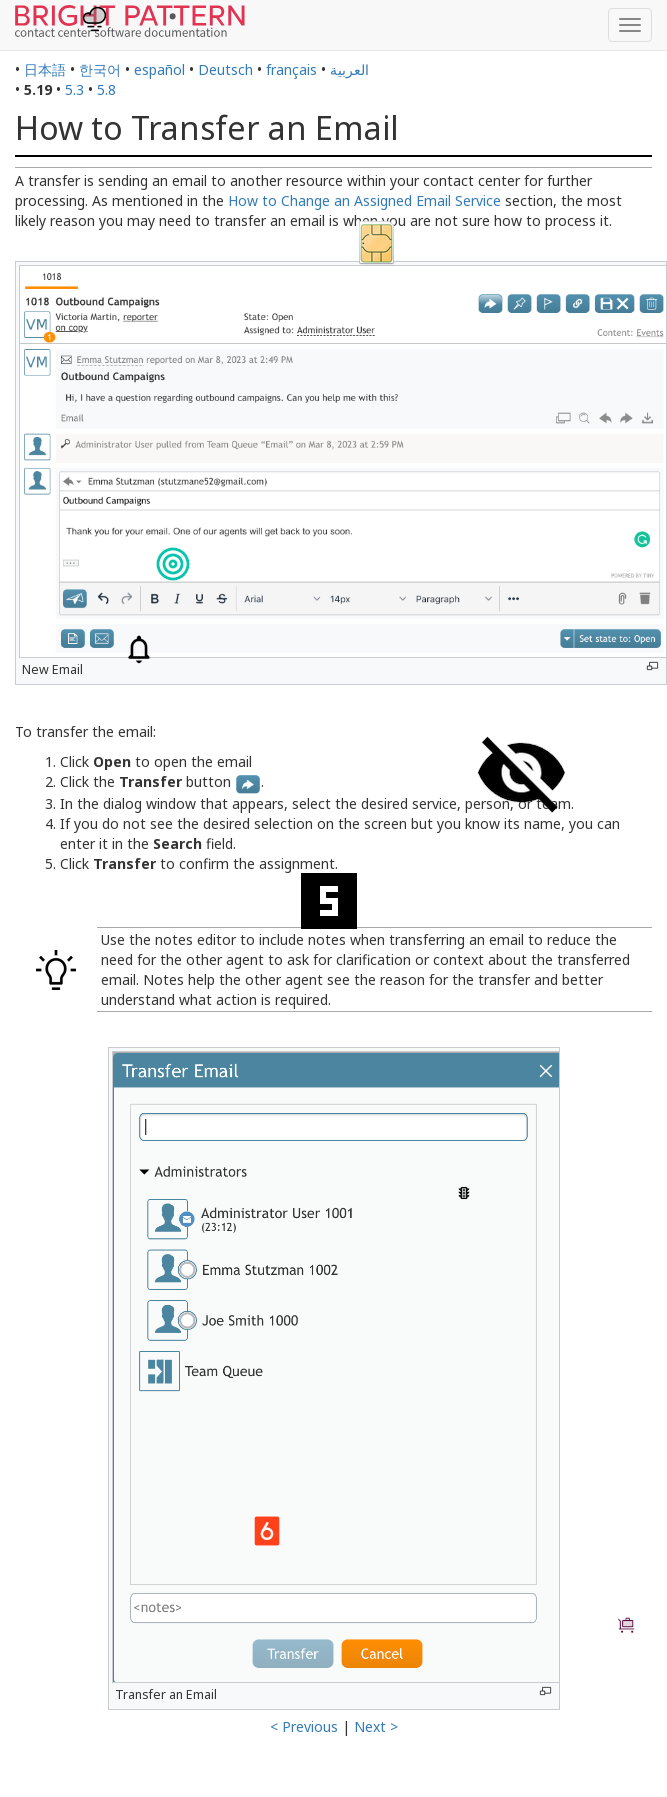 The width and height of the screenshot is (667, 1797). Describe the element at coordinates (94, 18) in the screenshot. I see `indicates foggy weather conditions` at that location.